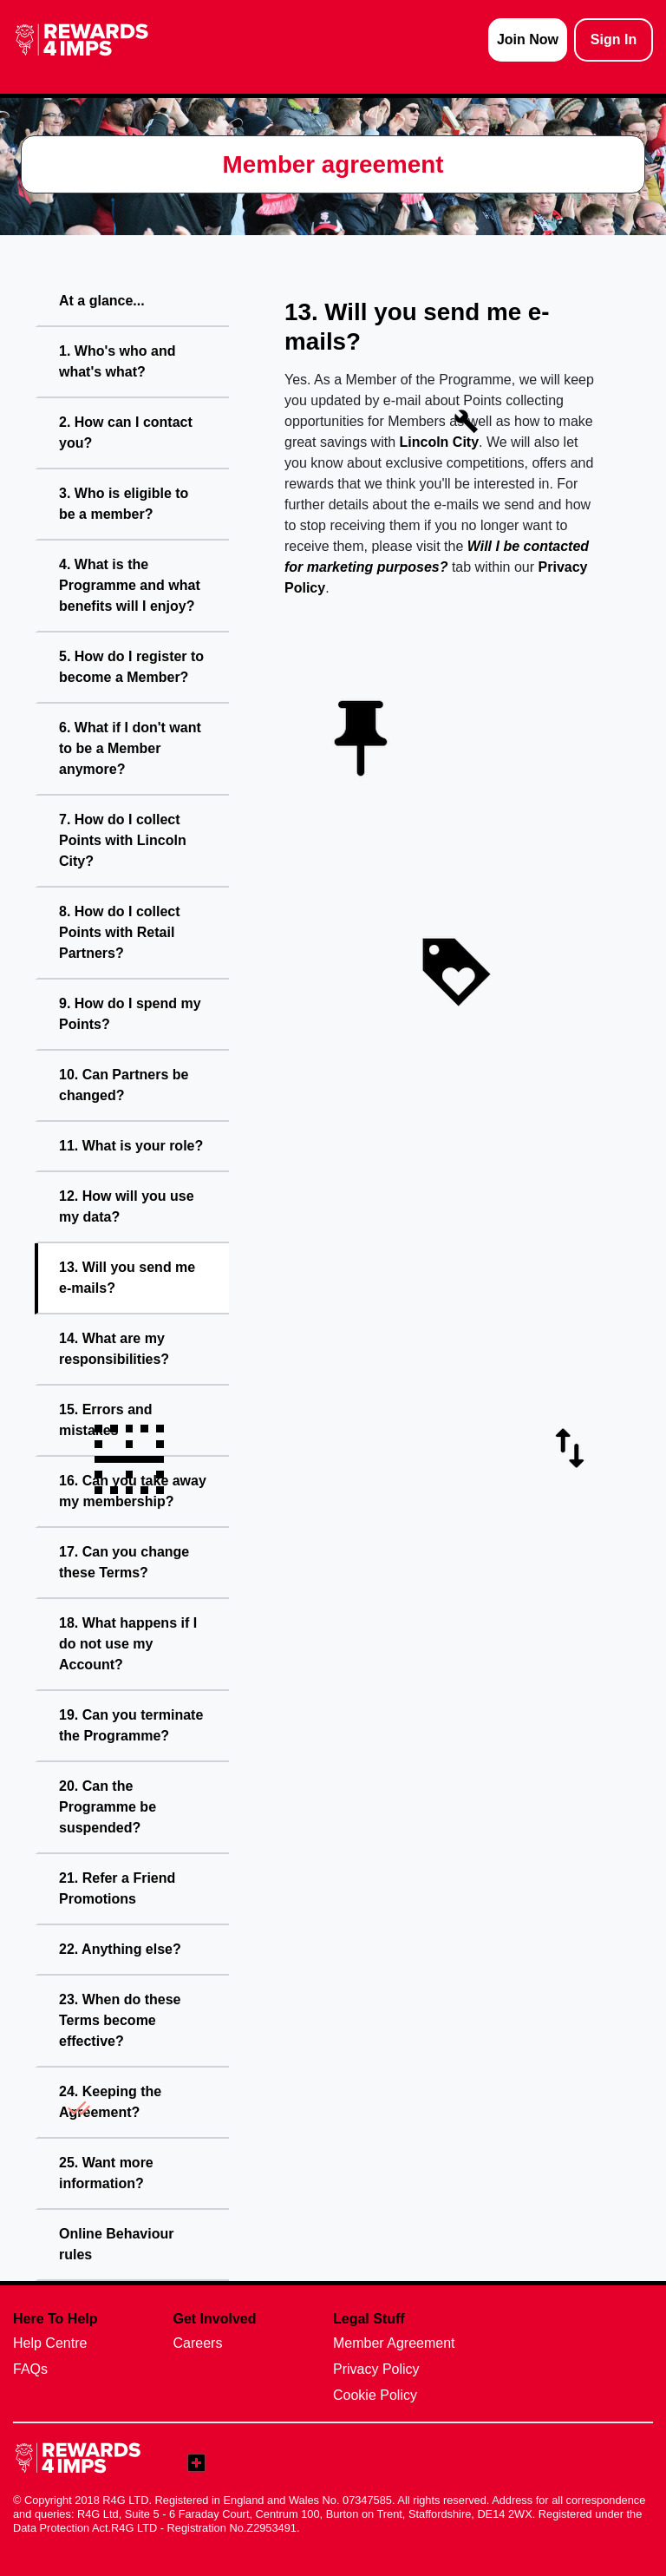 The width and height of the screenshot is (666, 2576). Describe the element at coordinates (466, 421) in the screenshot. I see `access settings or configuration options` at that location.